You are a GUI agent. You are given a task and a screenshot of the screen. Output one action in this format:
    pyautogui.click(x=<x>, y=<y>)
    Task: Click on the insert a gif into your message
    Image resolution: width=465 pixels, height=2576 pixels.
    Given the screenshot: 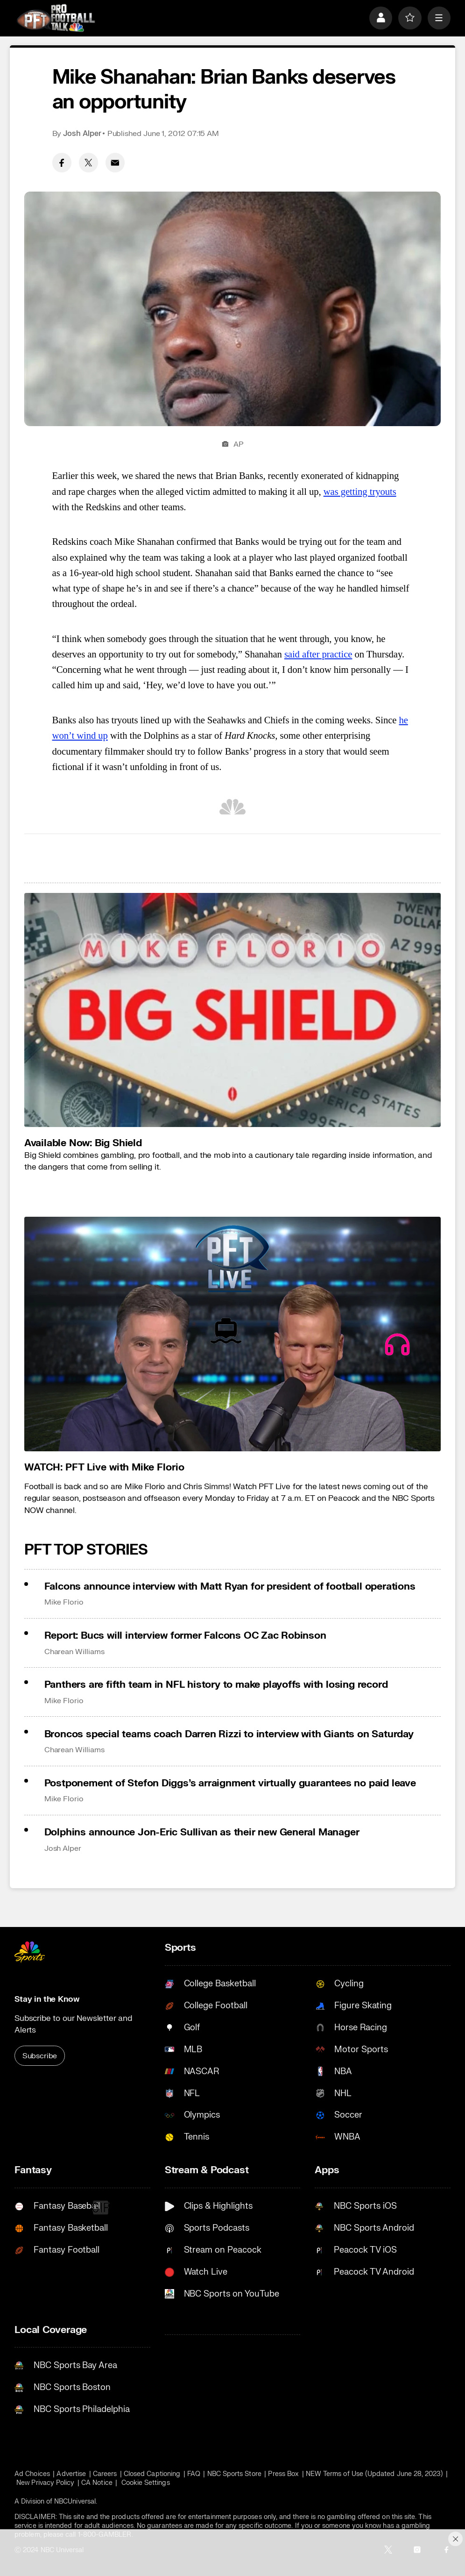 What is the action you would take?
    pyautogui.click(x=100, y=2207)
    